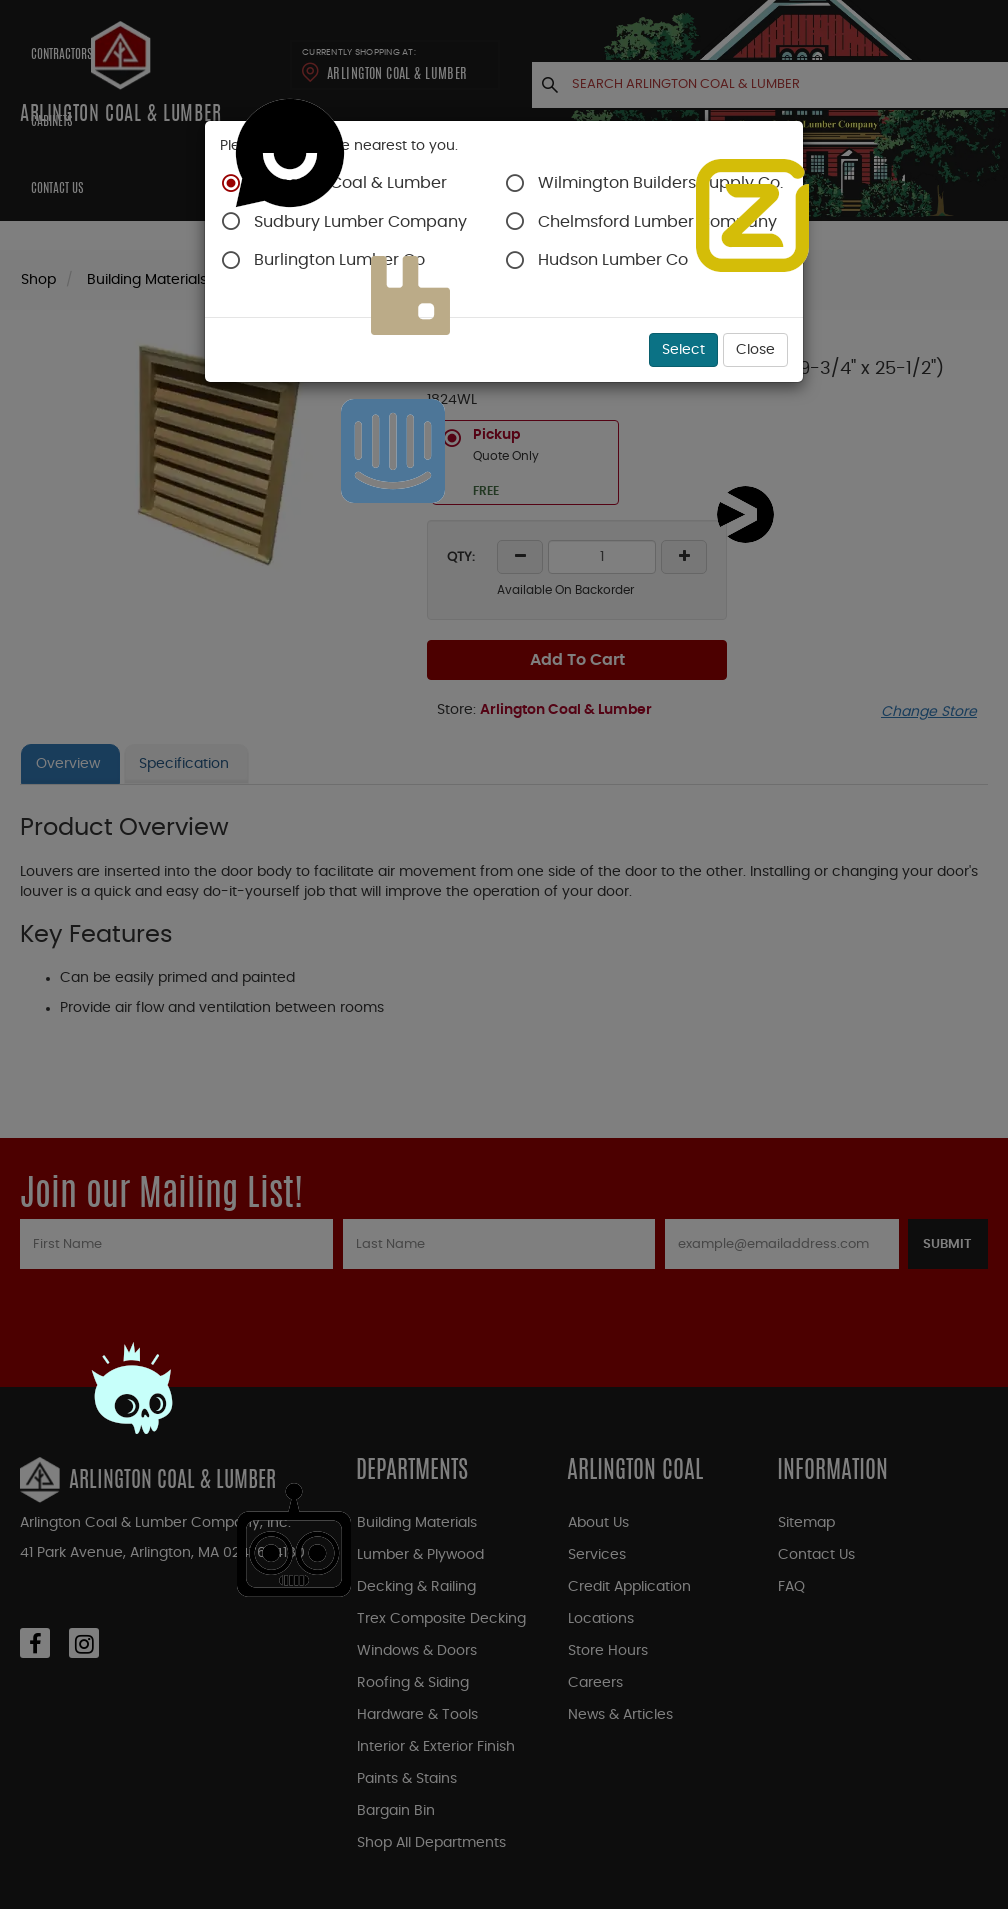  I want to click on rabbitmq messaging service logo, so click(410, 295).